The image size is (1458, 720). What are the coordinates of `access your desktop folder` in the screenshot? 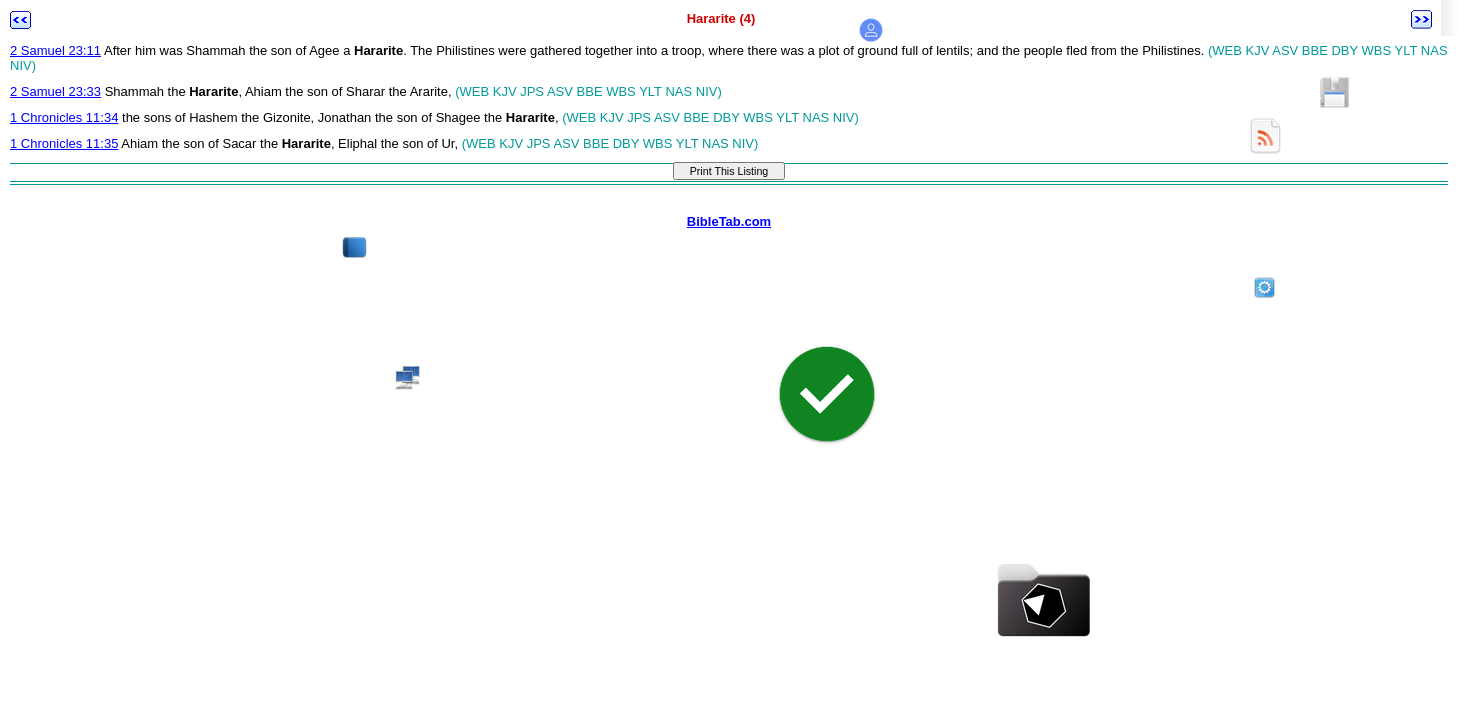 It's located at (354, 246).